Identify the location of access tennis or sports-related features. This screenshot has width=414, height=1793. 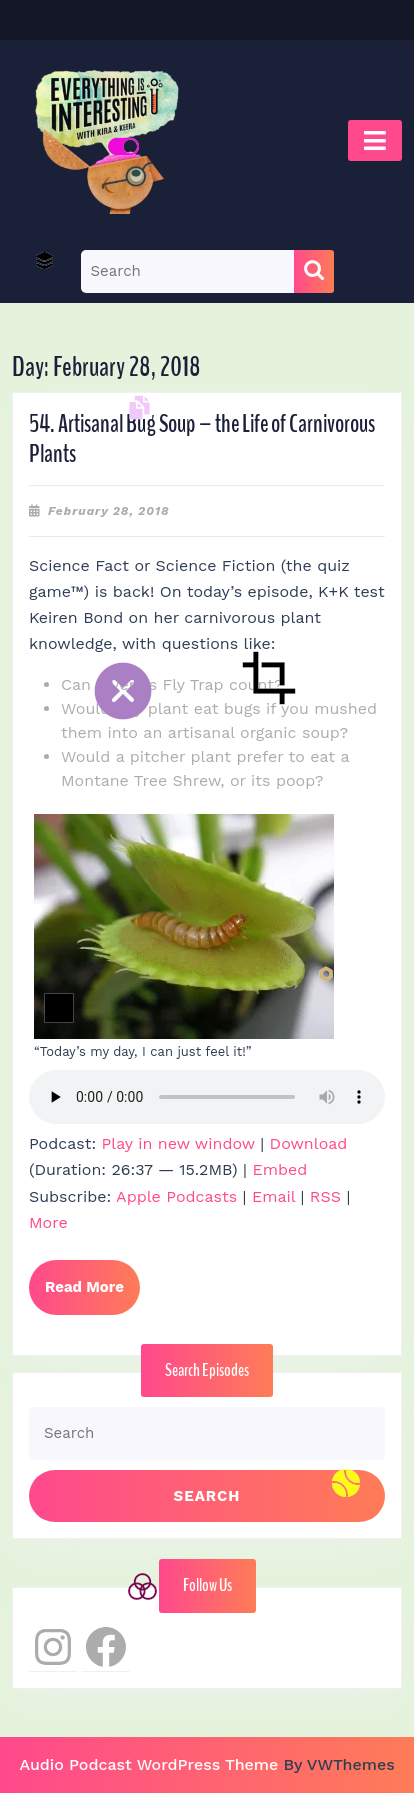
(346, 1483).